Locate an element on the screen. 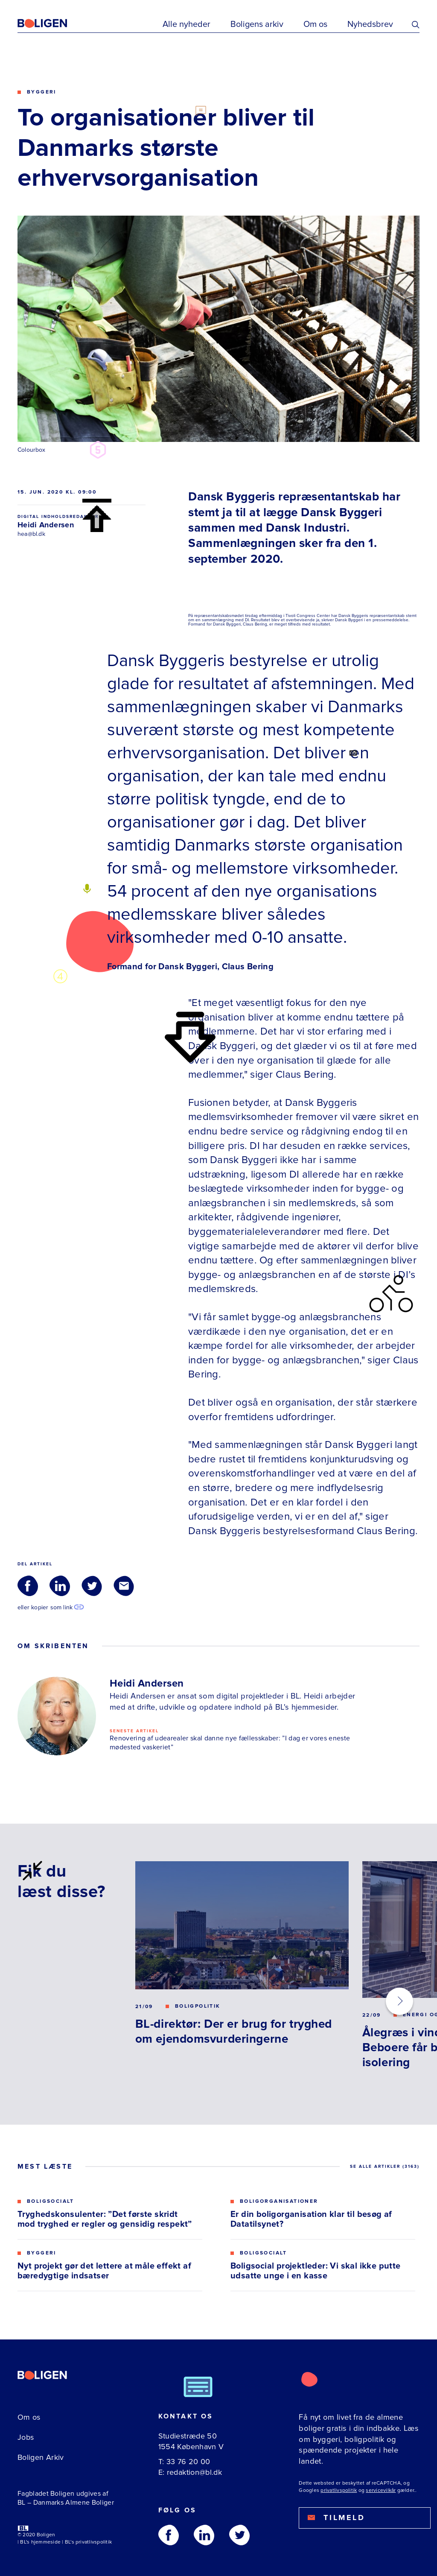 The image size is (437, 2576). access cycling or bike-related features is located at coordinates (391, 1295).